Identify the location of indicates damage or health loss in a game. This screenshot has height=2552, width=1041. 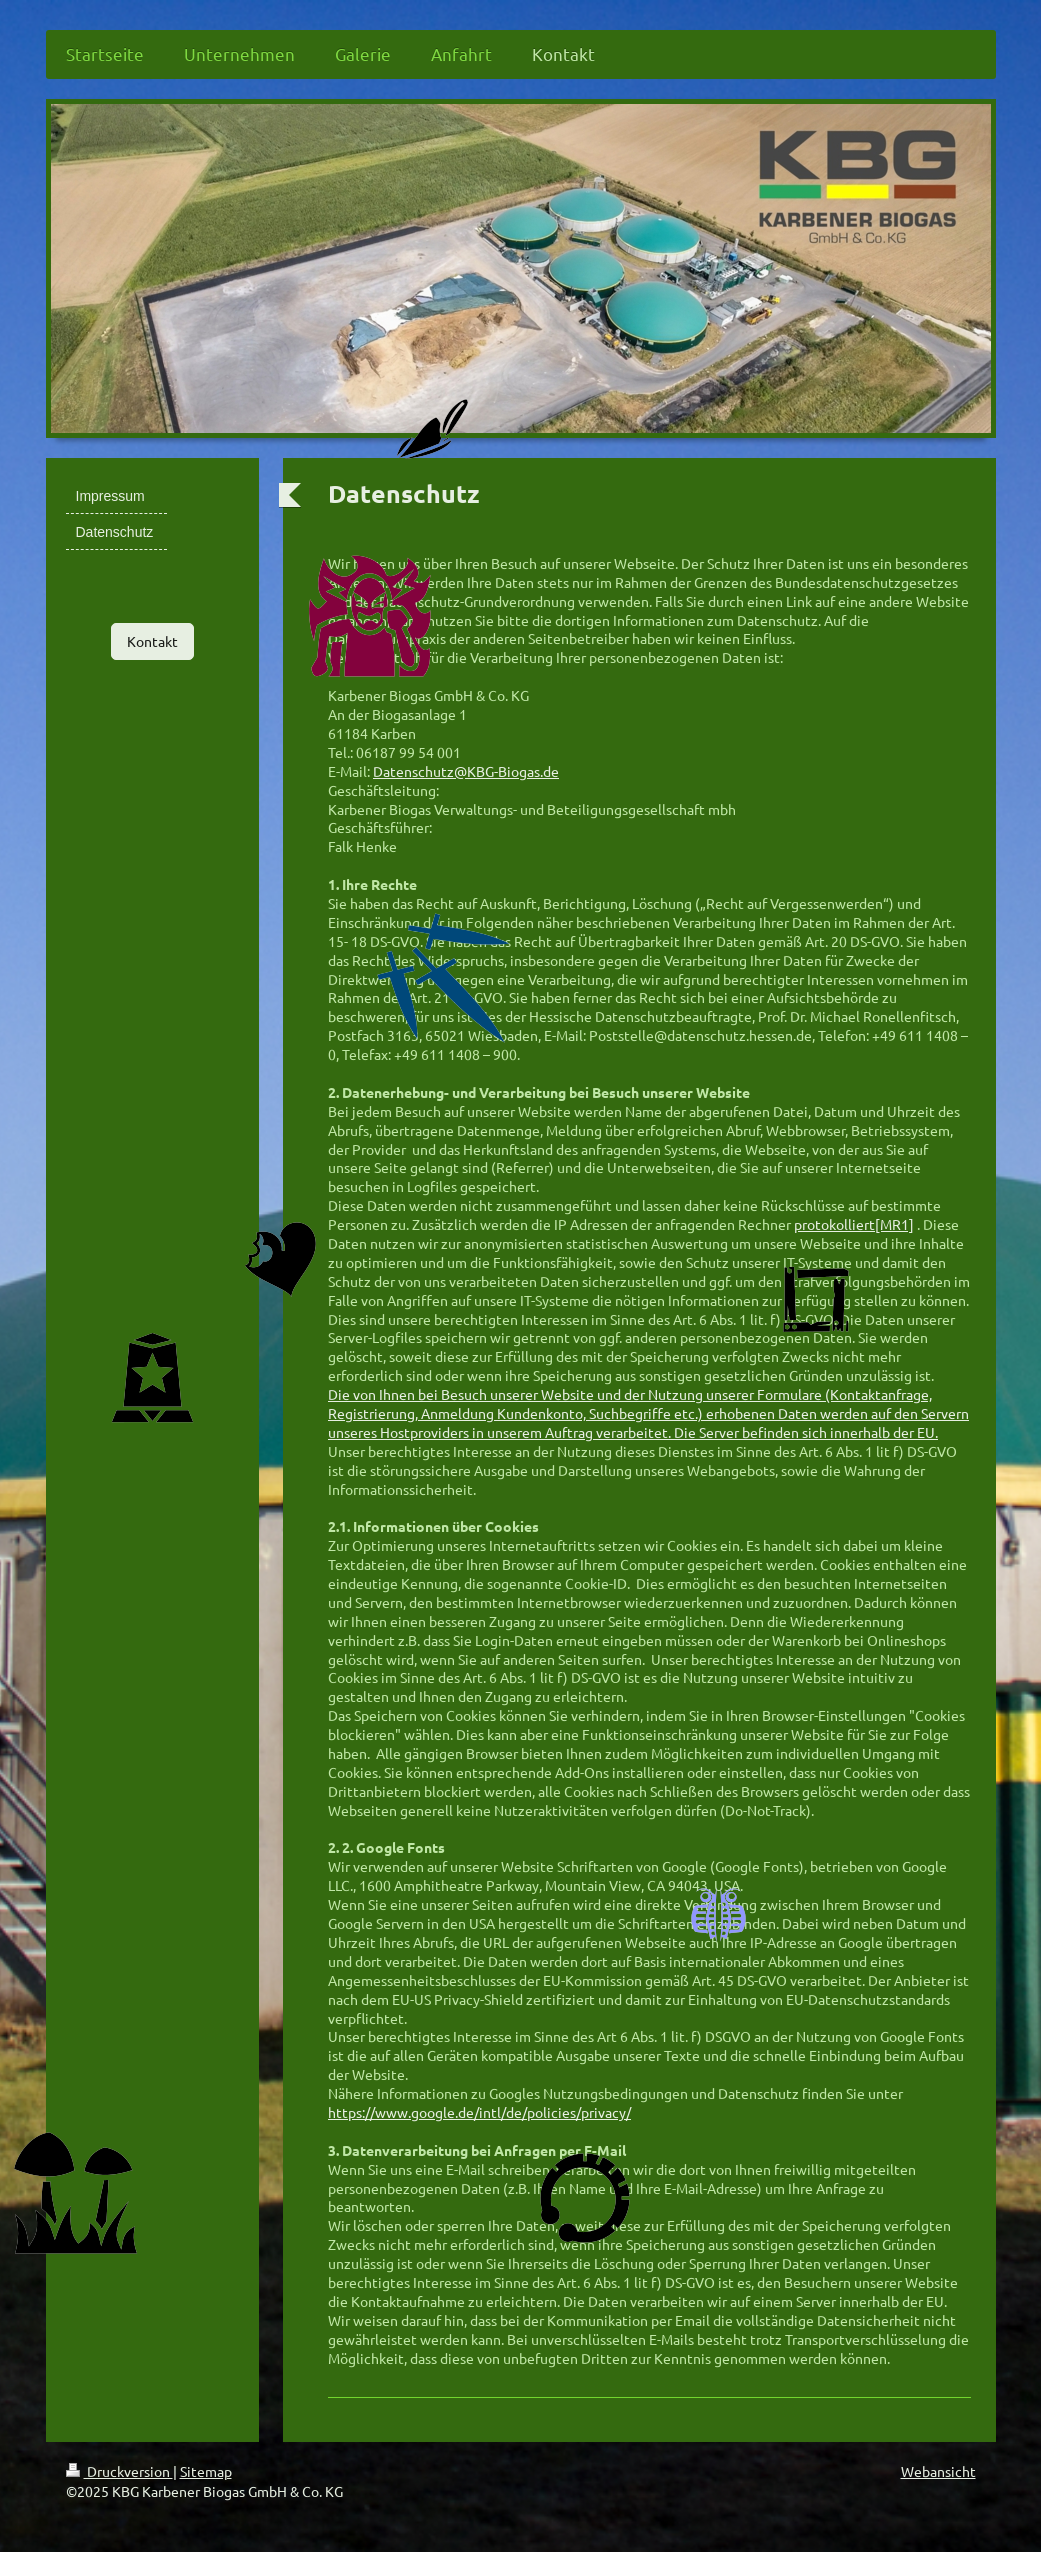
(278, 1259).